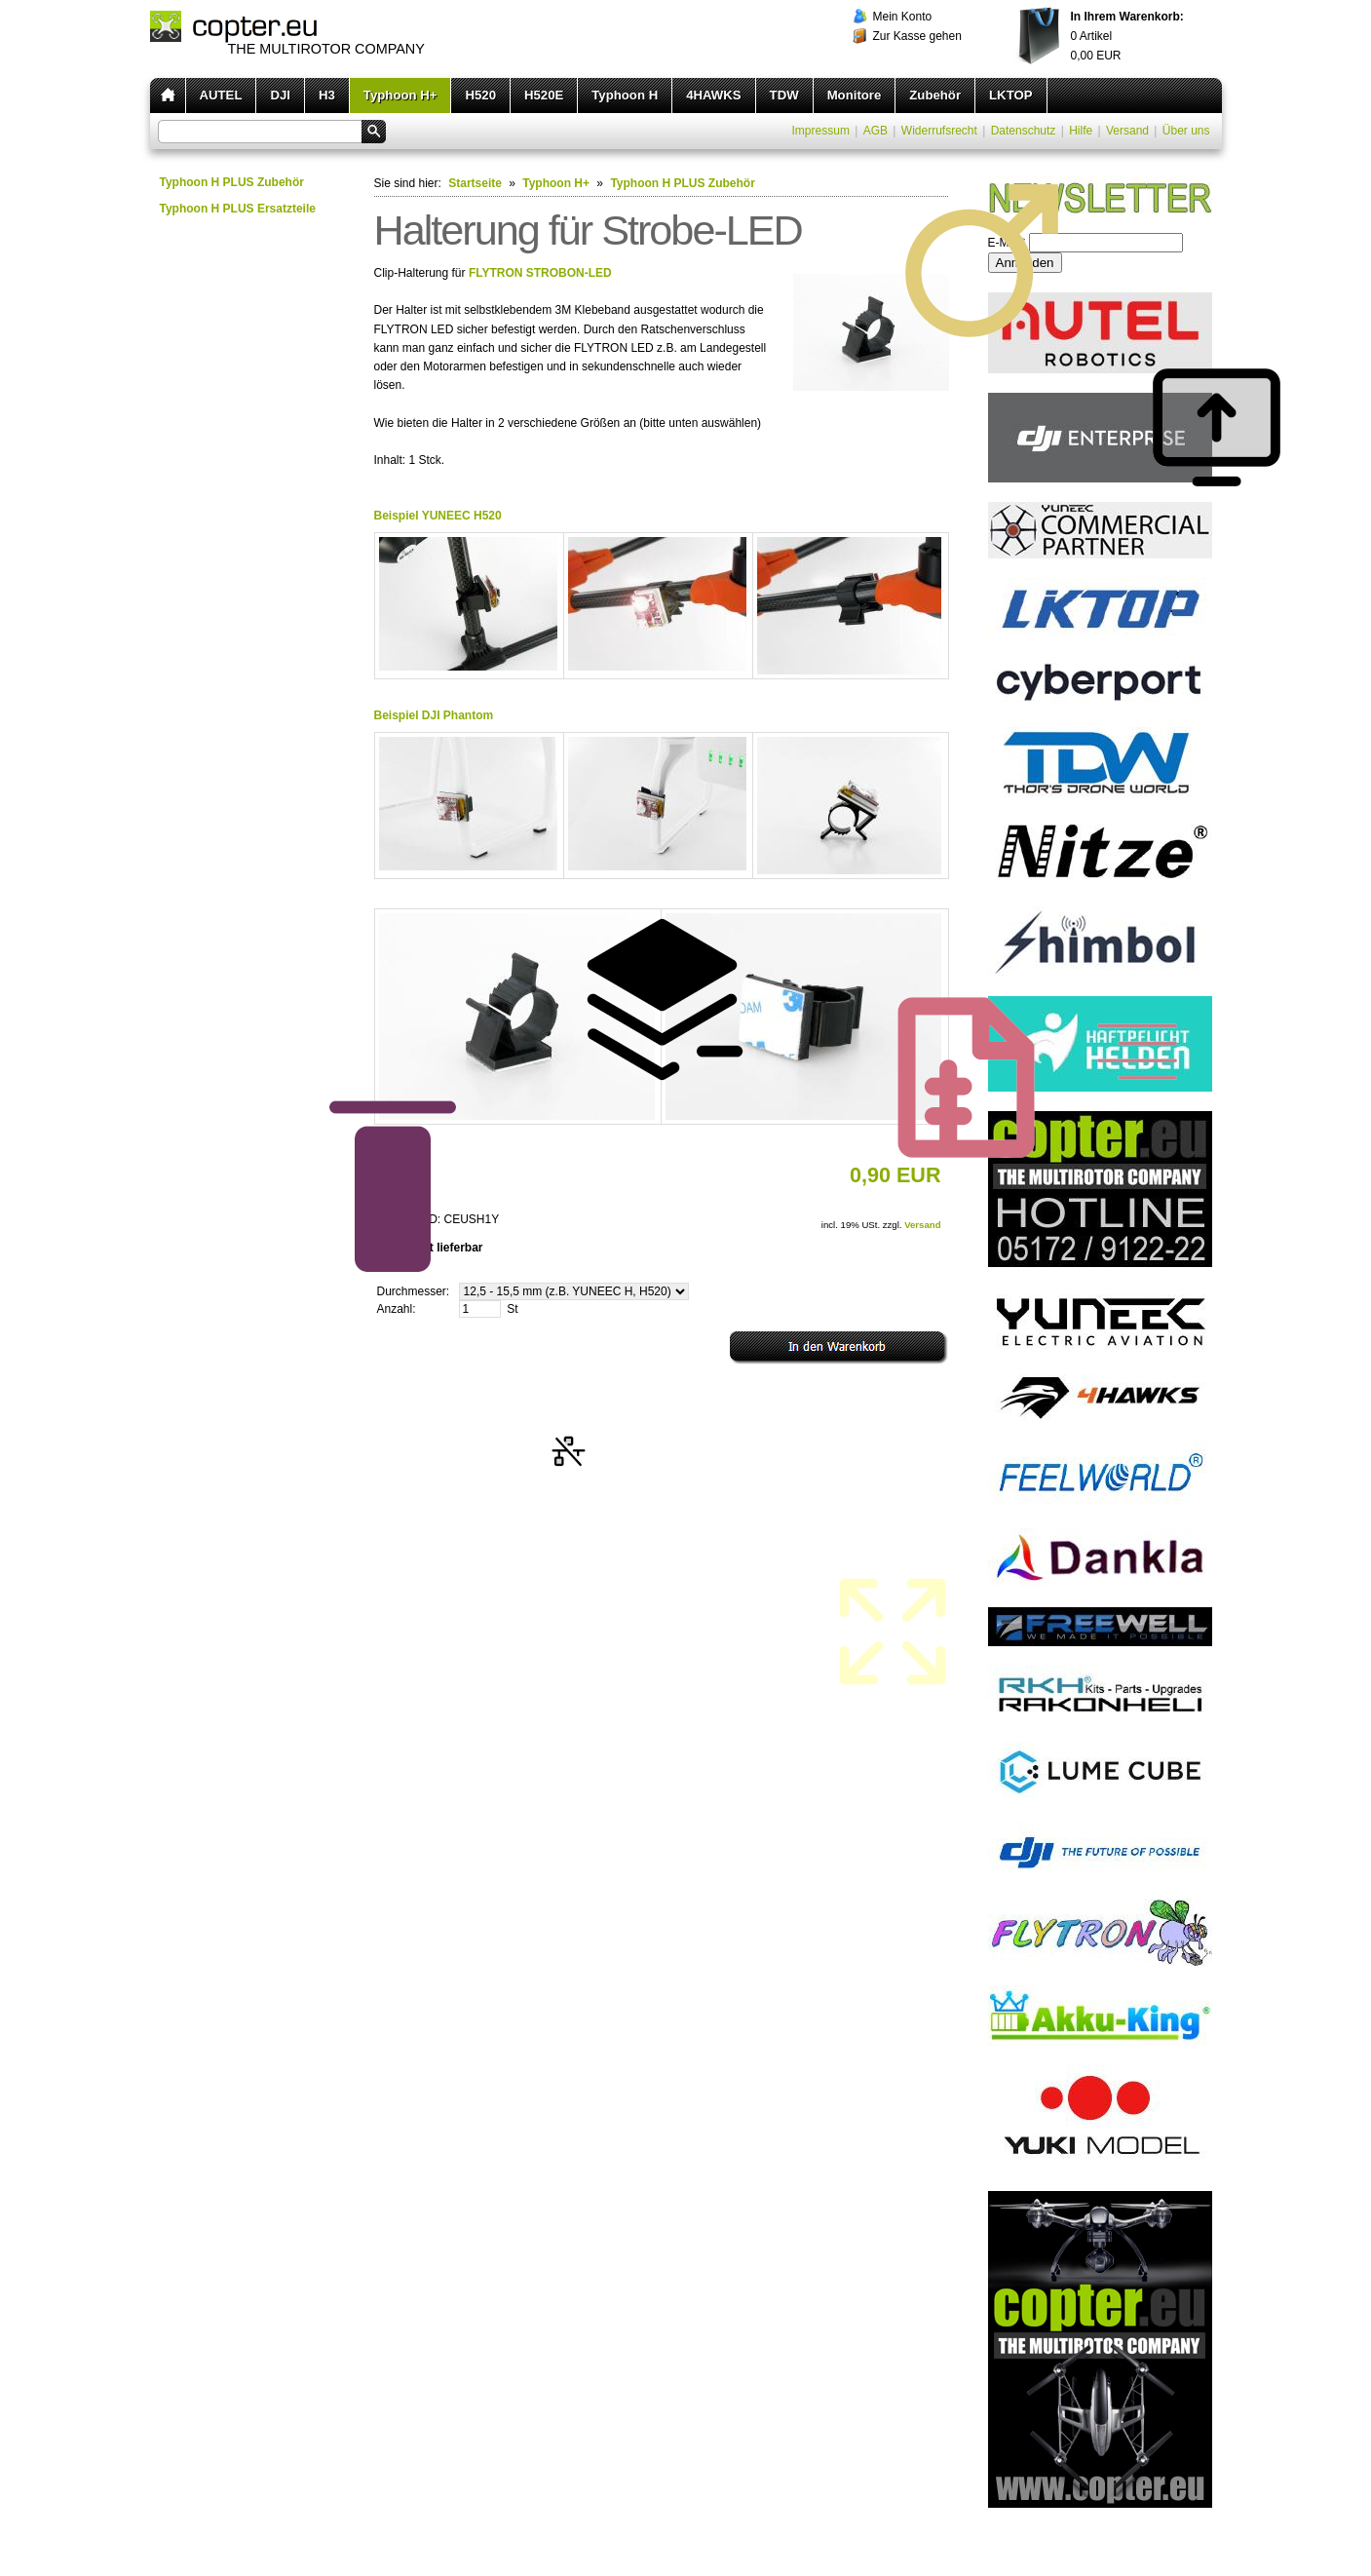 The height and width of the screenshot is (2576, 1371). I want to click on network connection unavailable, so click(568, 1451).